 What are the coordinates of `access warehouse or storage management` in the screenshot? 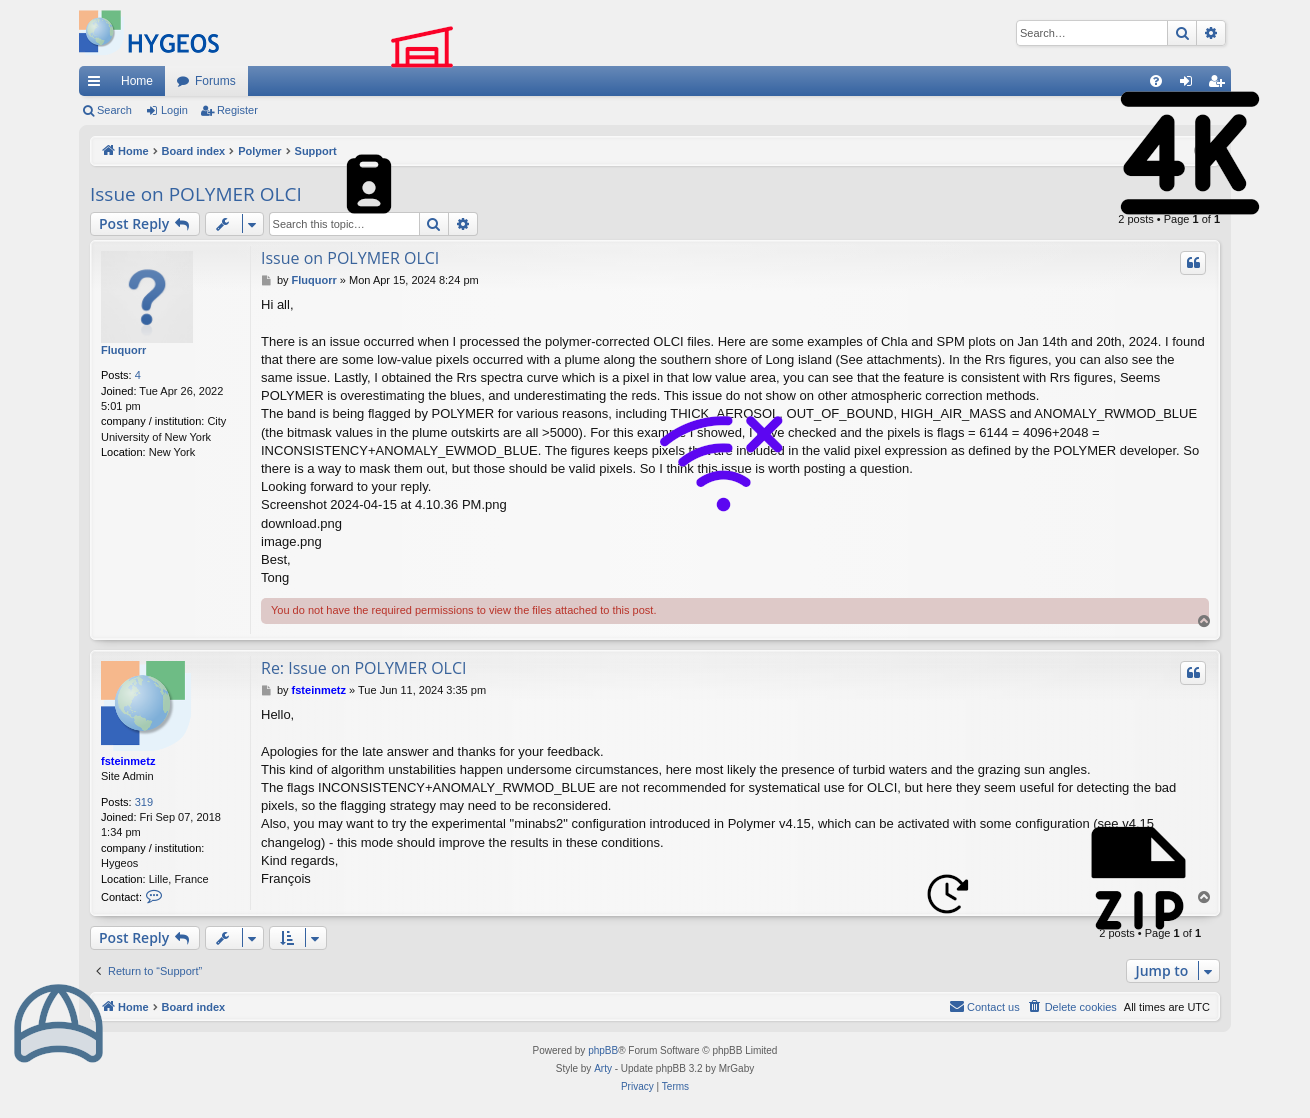 It's located at (422, 49).